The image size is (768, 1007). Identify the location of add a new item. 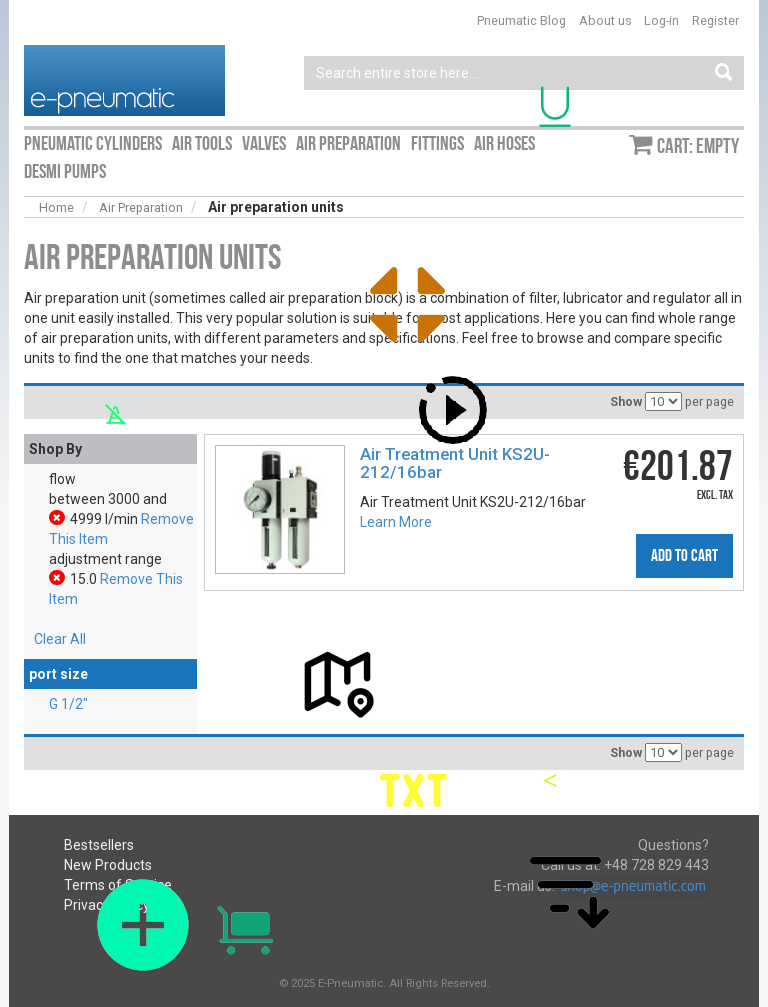
(143, 925).